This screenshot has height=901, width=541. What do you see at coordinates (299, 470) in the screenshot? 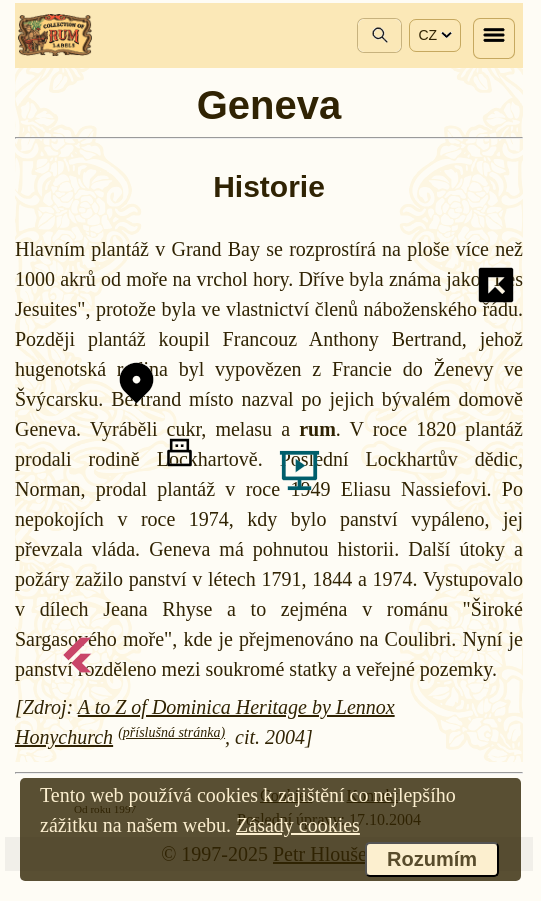
I see `start a presentation slideshow` at bounding box center [299, 470].